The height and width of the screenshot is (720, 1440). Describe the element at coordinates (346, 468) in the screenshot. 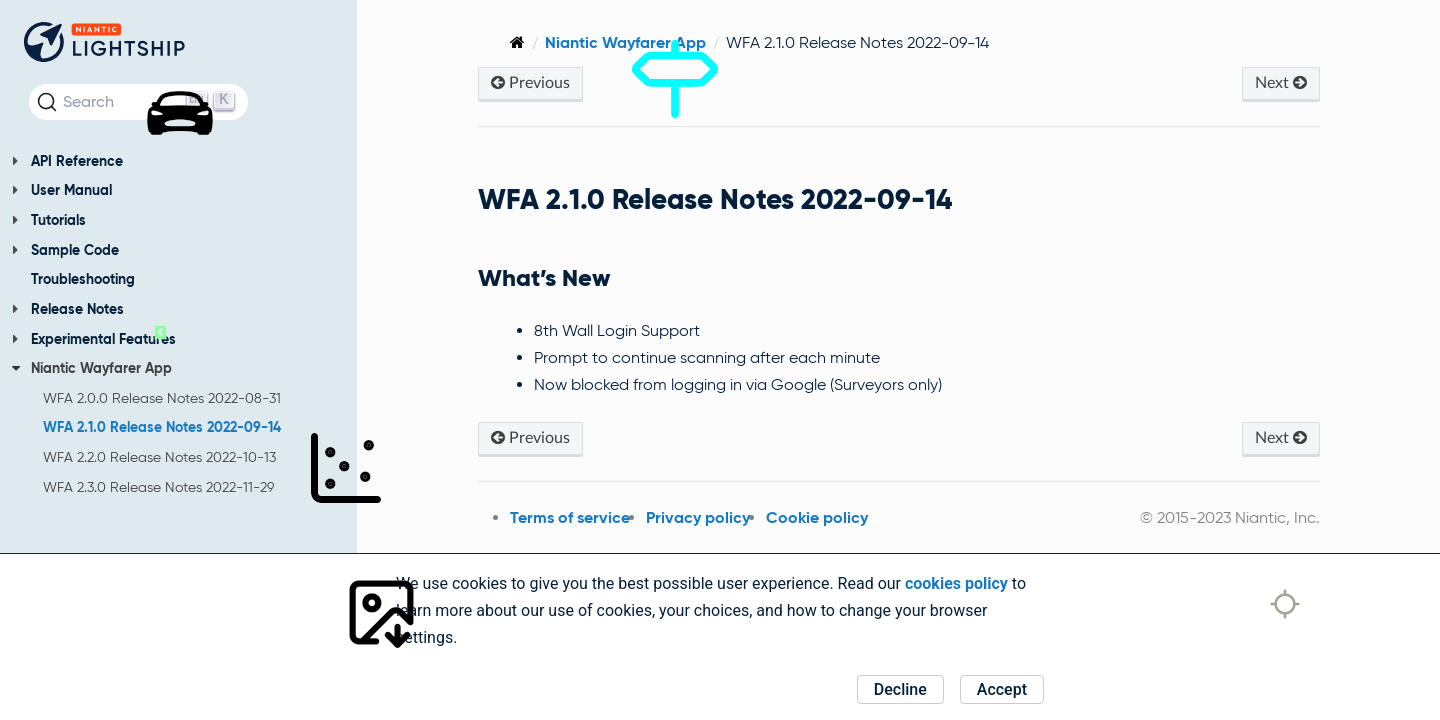

I see `view scatter plot data visualization` at that location.